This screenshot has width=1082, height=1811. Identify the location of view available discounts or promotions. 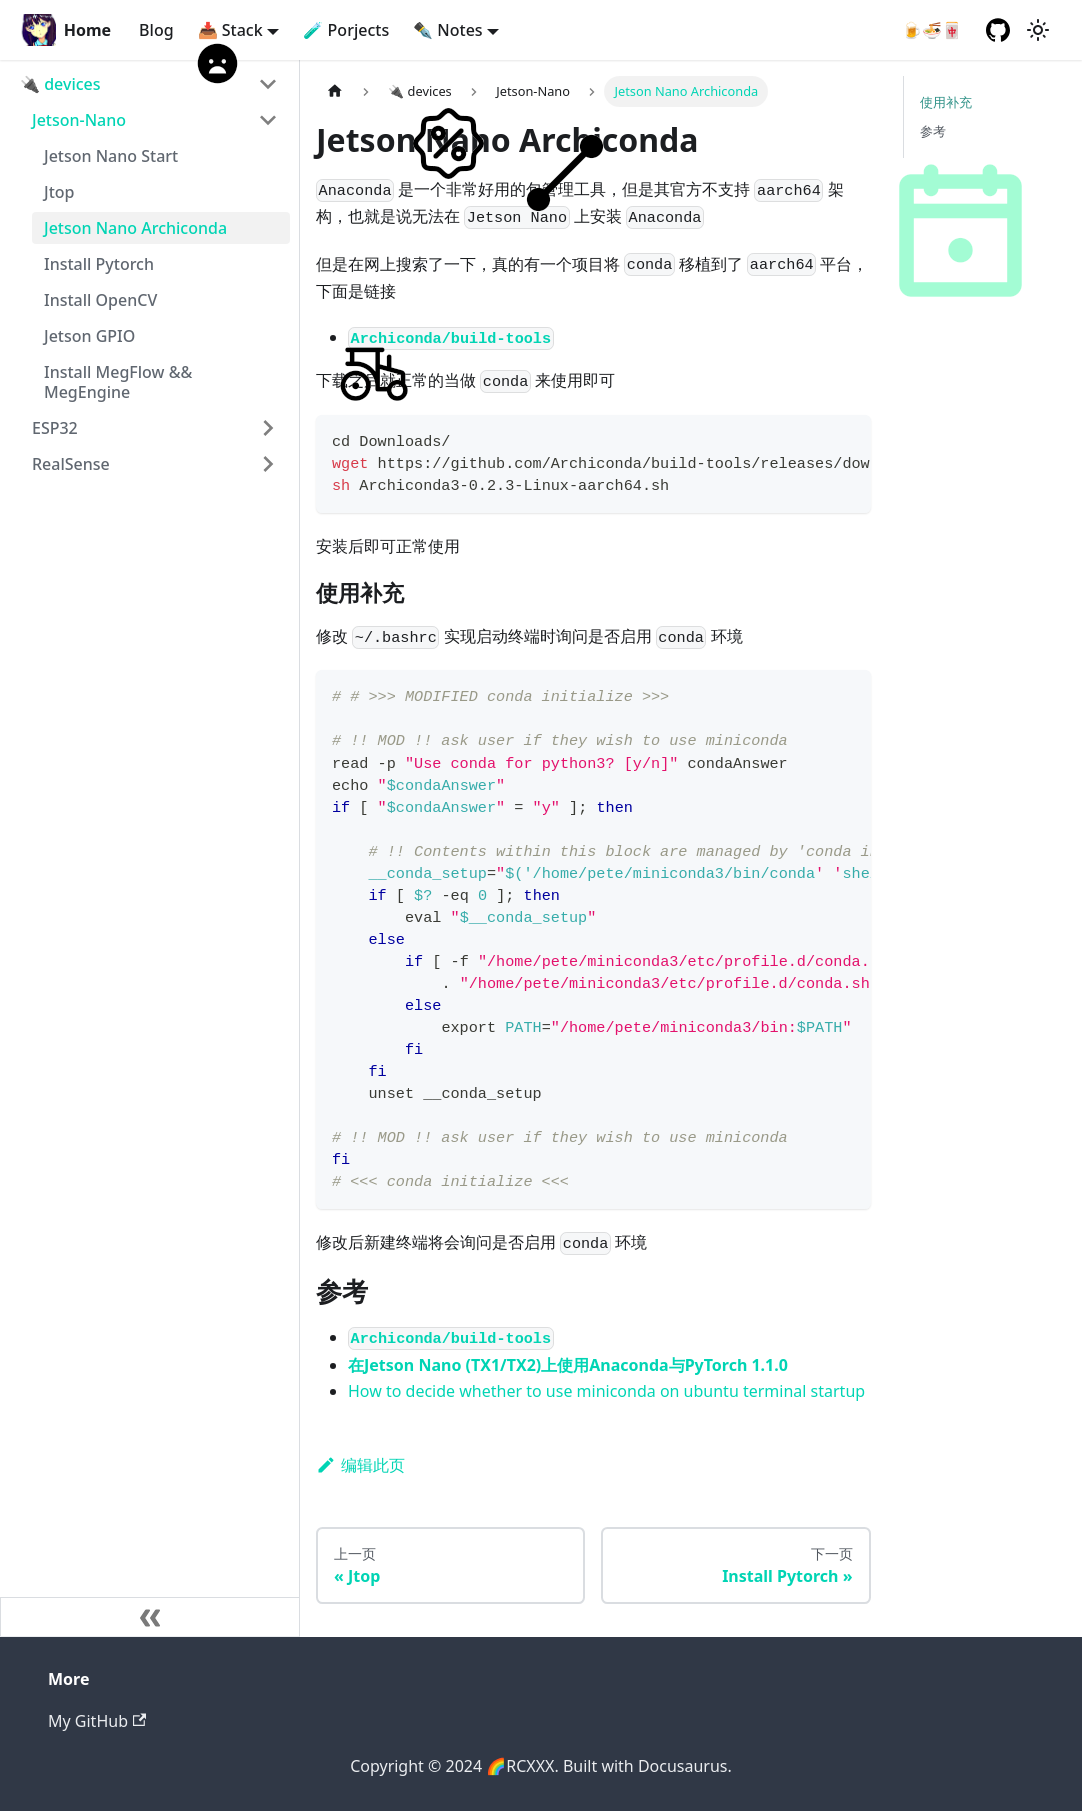
(448, 143).